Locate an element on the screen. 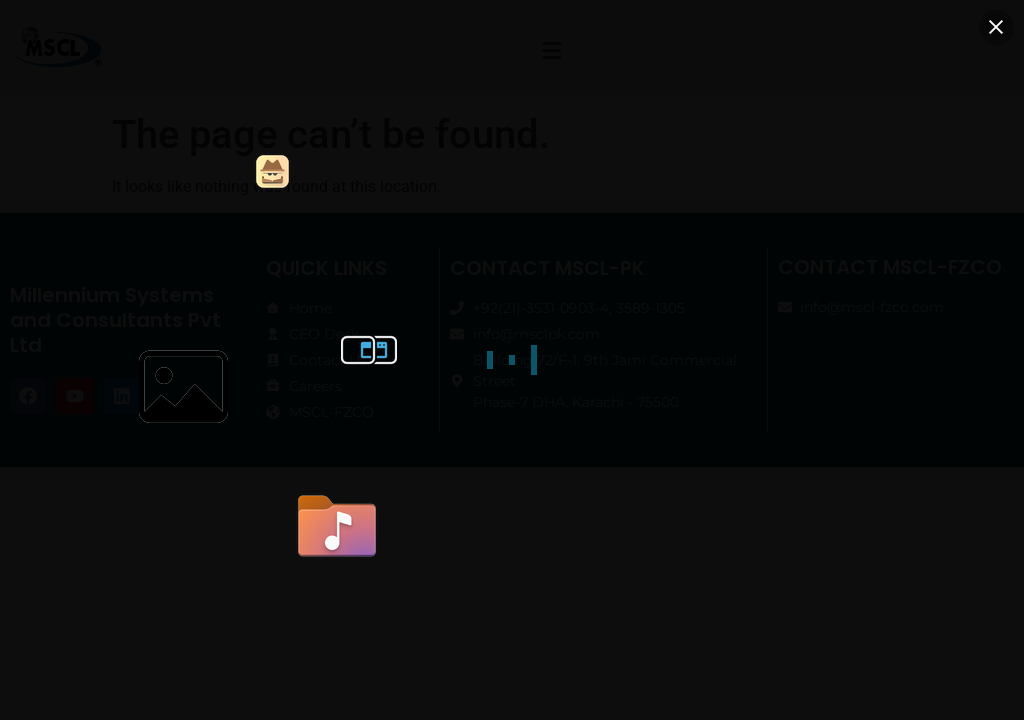  open d-spy application for debugging d-bus is located at coordinates (272, 171).